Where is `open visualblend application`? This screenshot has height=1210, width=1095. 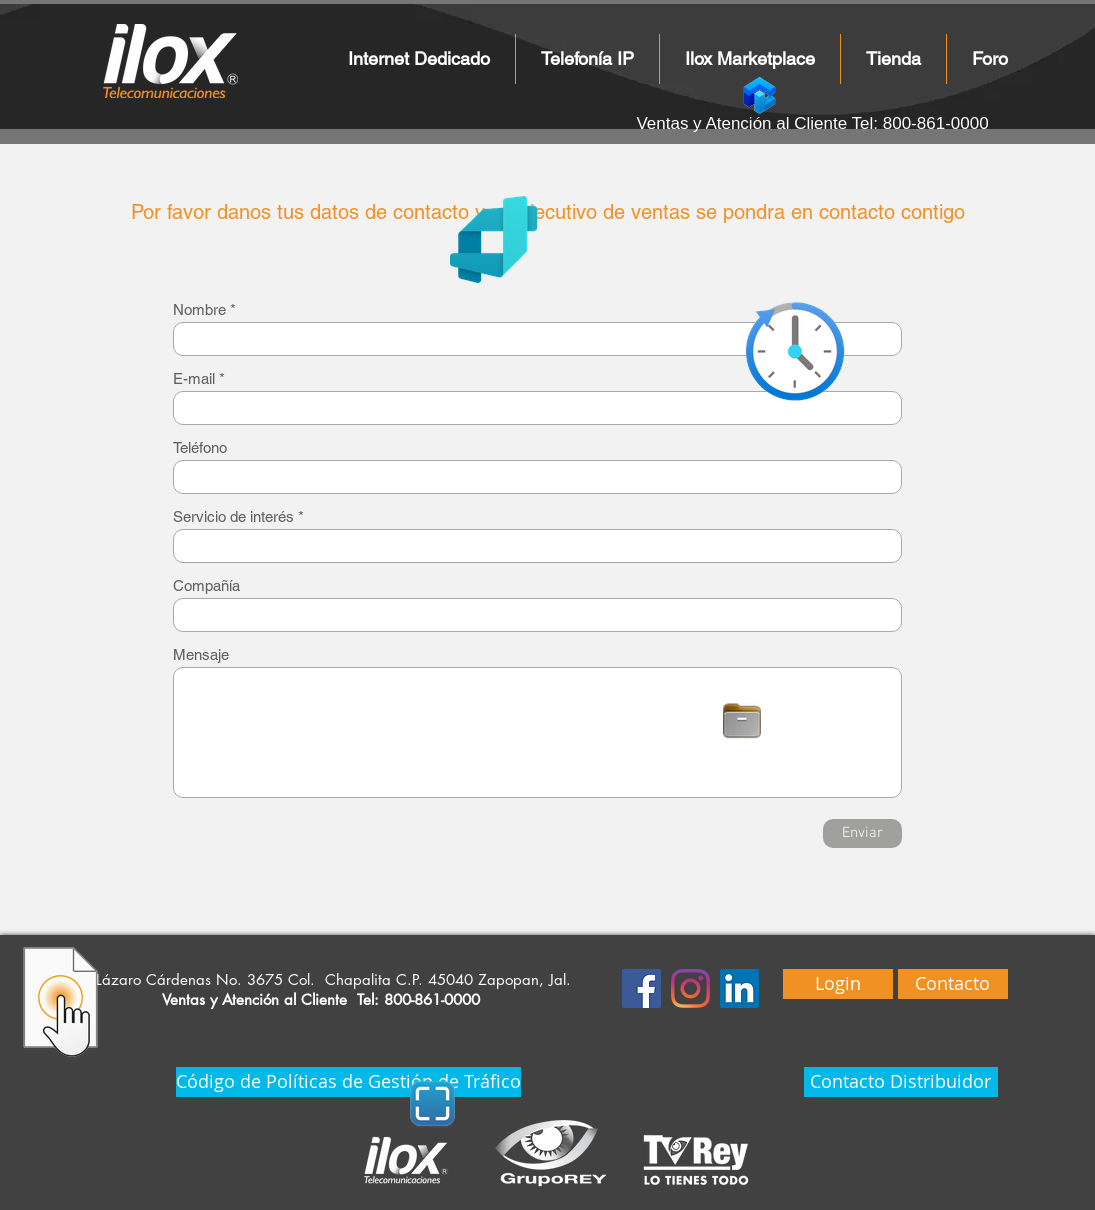
open visualblend application is located at coordinates (493, 239).